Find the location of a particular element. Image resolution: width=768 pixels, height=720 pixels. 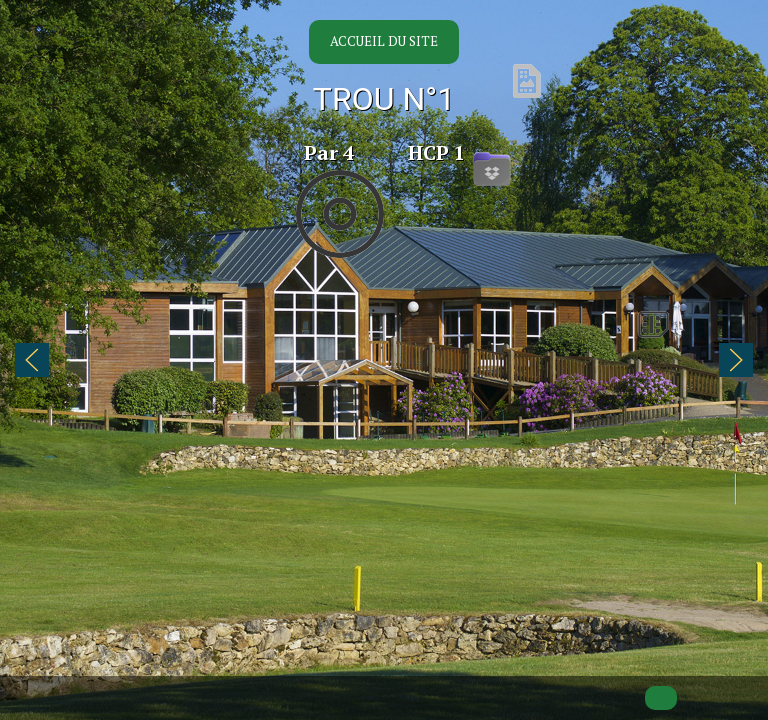

indicates optical media such as a CD or DVD is located at coordinates (340, 214).